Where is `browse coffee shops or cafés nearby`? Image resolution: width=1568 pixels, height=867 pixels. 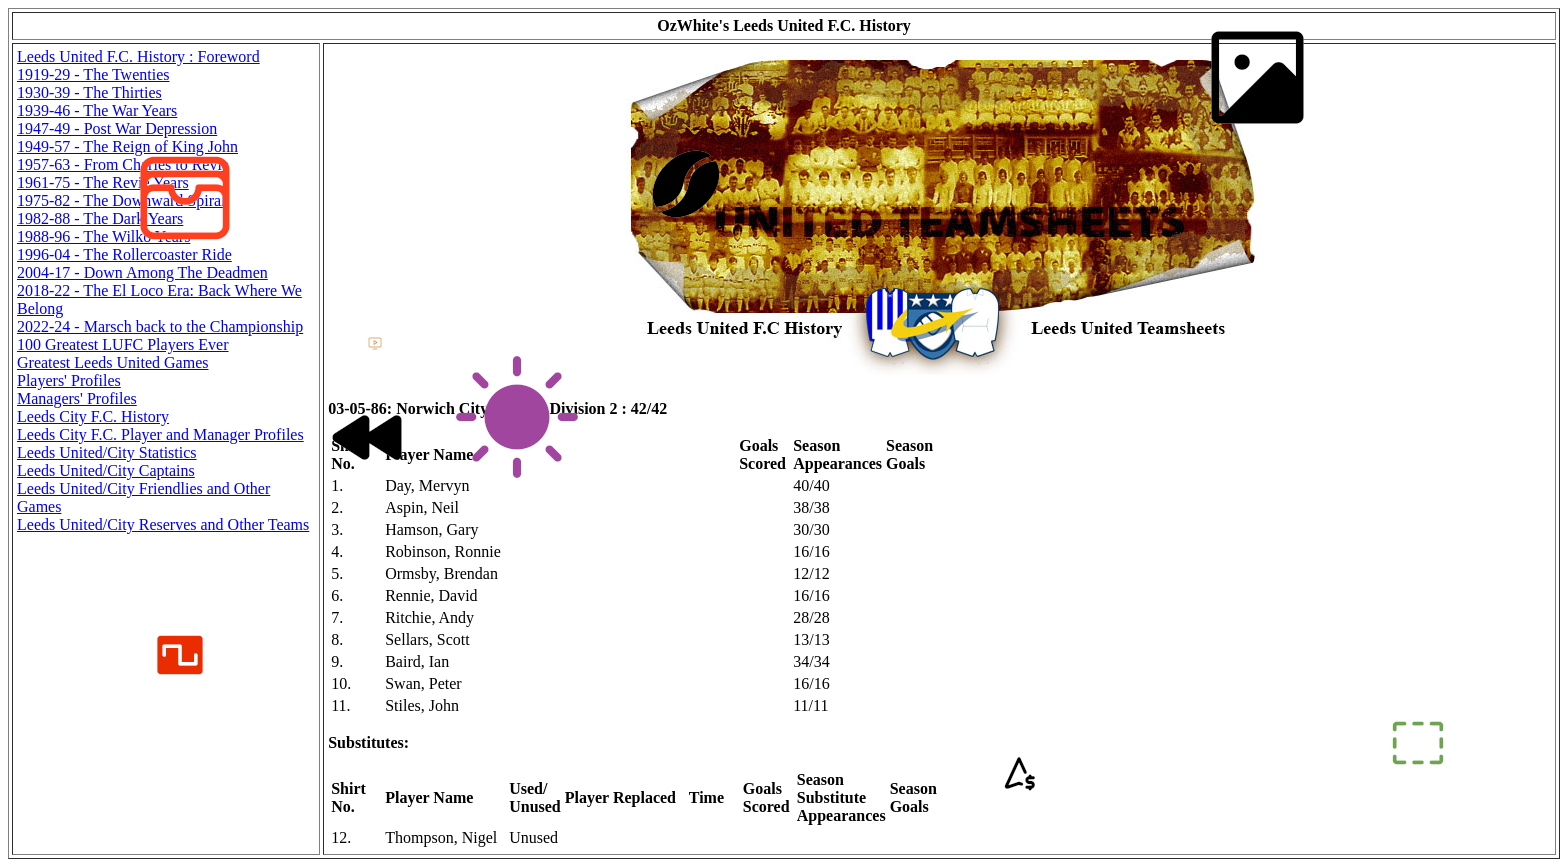
browse coffee shops or cafés nearby is located at coordinates (686, 184).